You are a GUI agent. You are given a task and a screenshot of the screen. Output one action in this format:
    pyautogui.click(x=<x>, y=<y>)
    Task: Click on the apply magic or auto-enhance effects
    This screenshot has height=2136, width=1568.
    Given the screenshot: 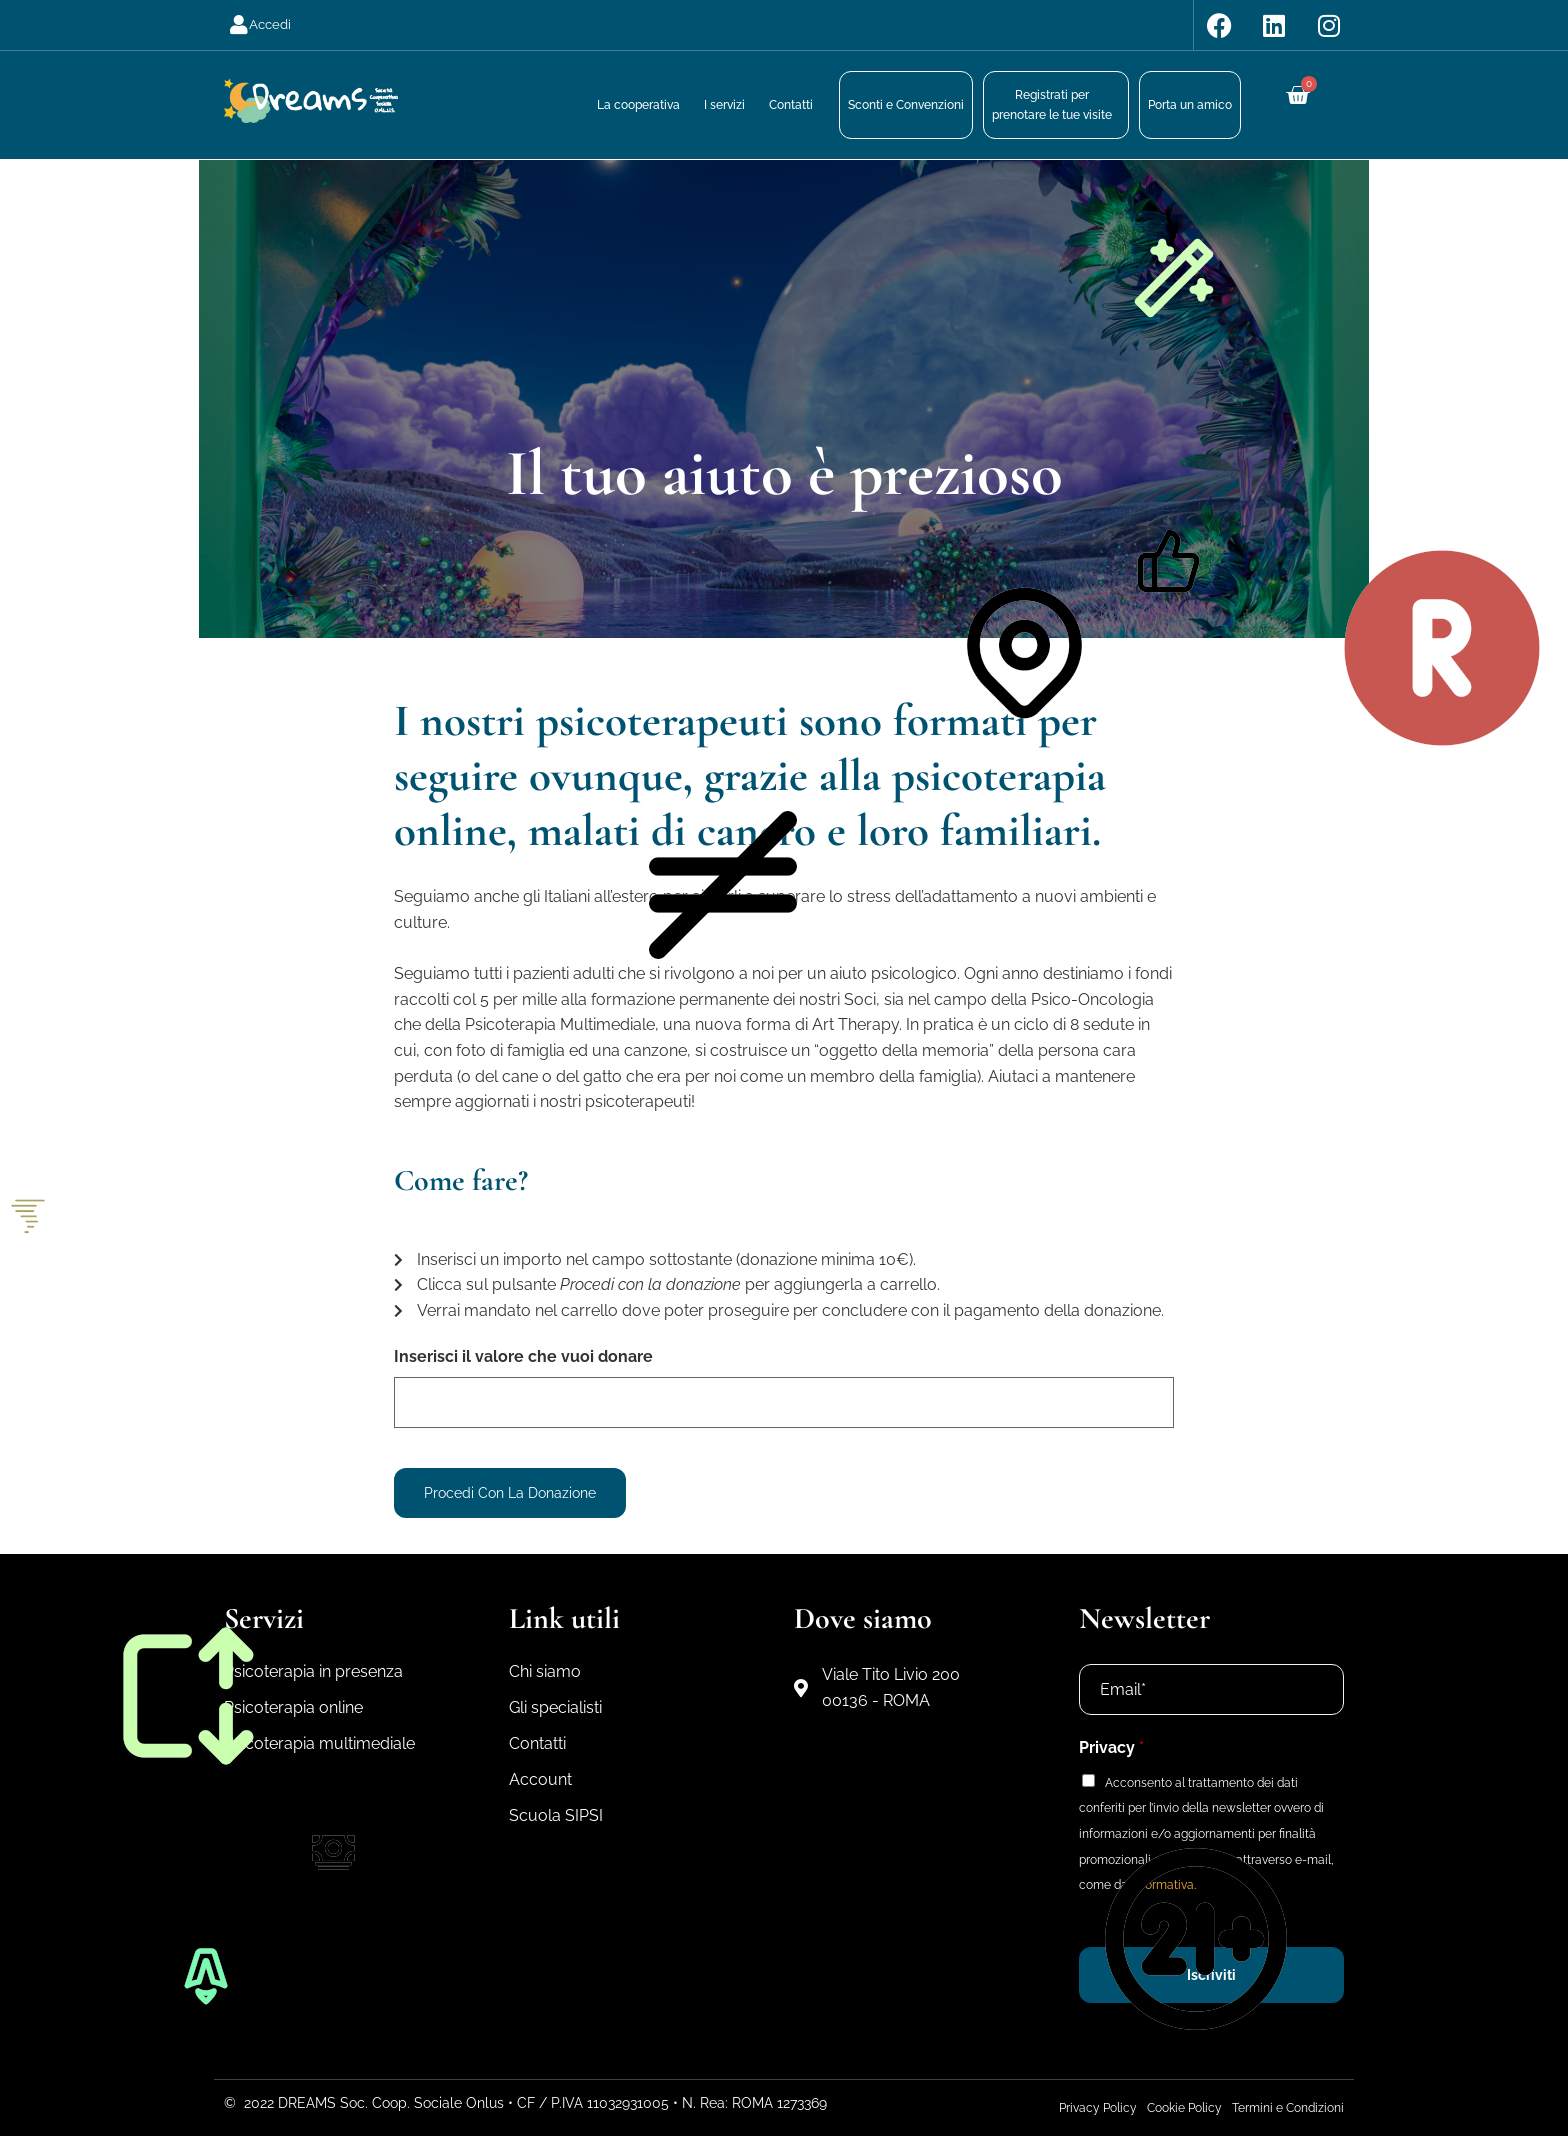 What is the action you would take?
    pyautogui.click(x=1174, y=278)
    